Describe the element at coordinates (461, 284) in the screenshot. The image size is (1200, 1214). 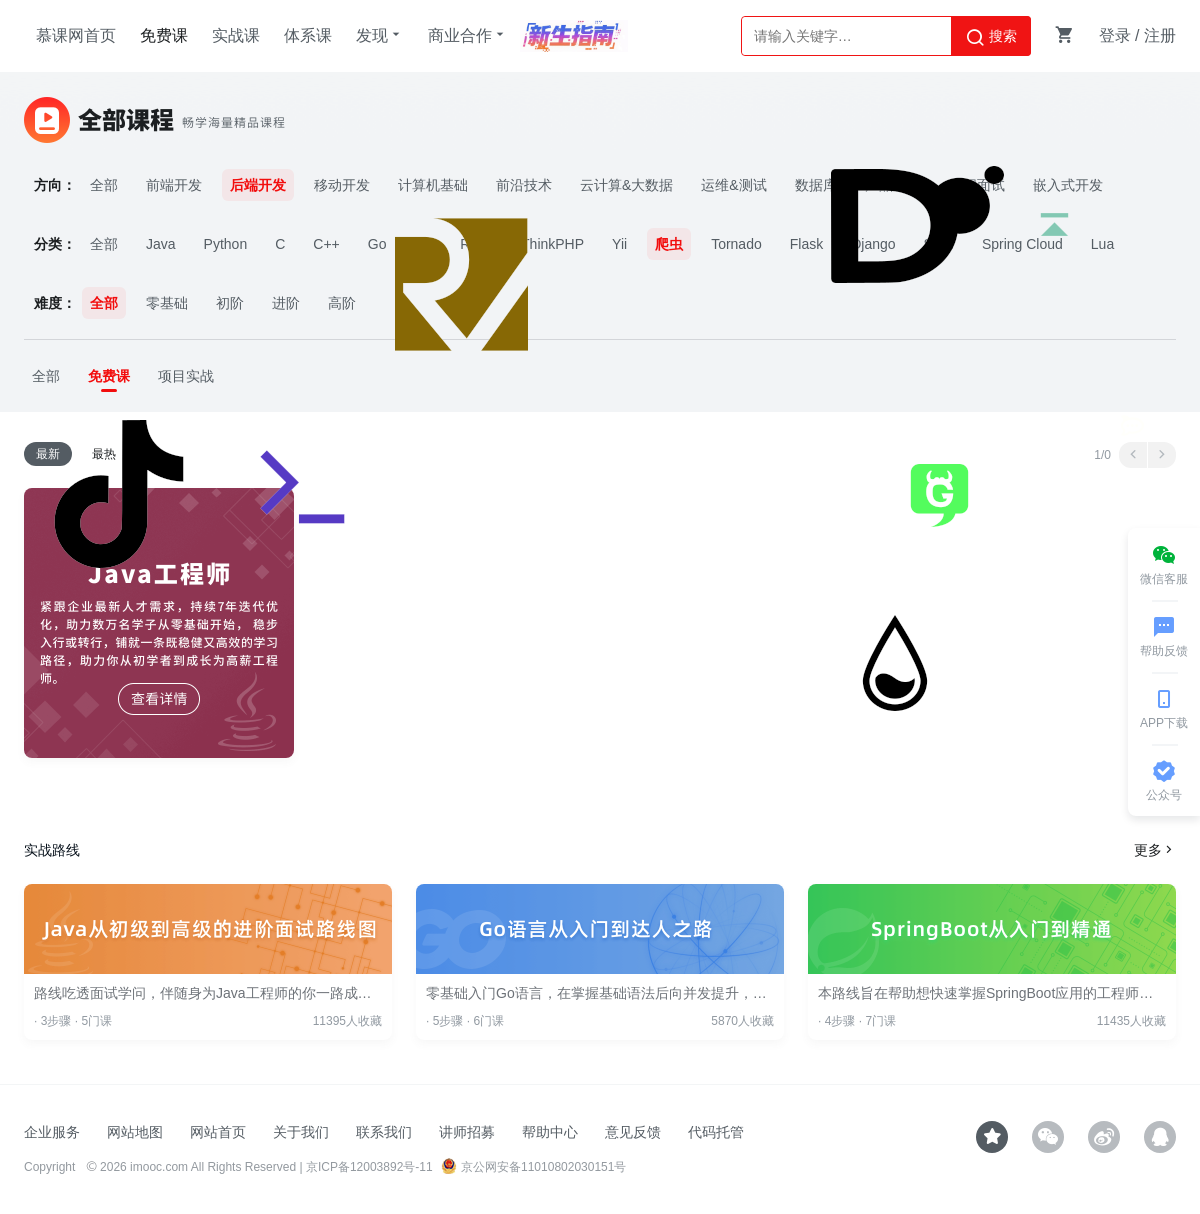
I see `indicates RISC-V architecture compatibility` at that location.